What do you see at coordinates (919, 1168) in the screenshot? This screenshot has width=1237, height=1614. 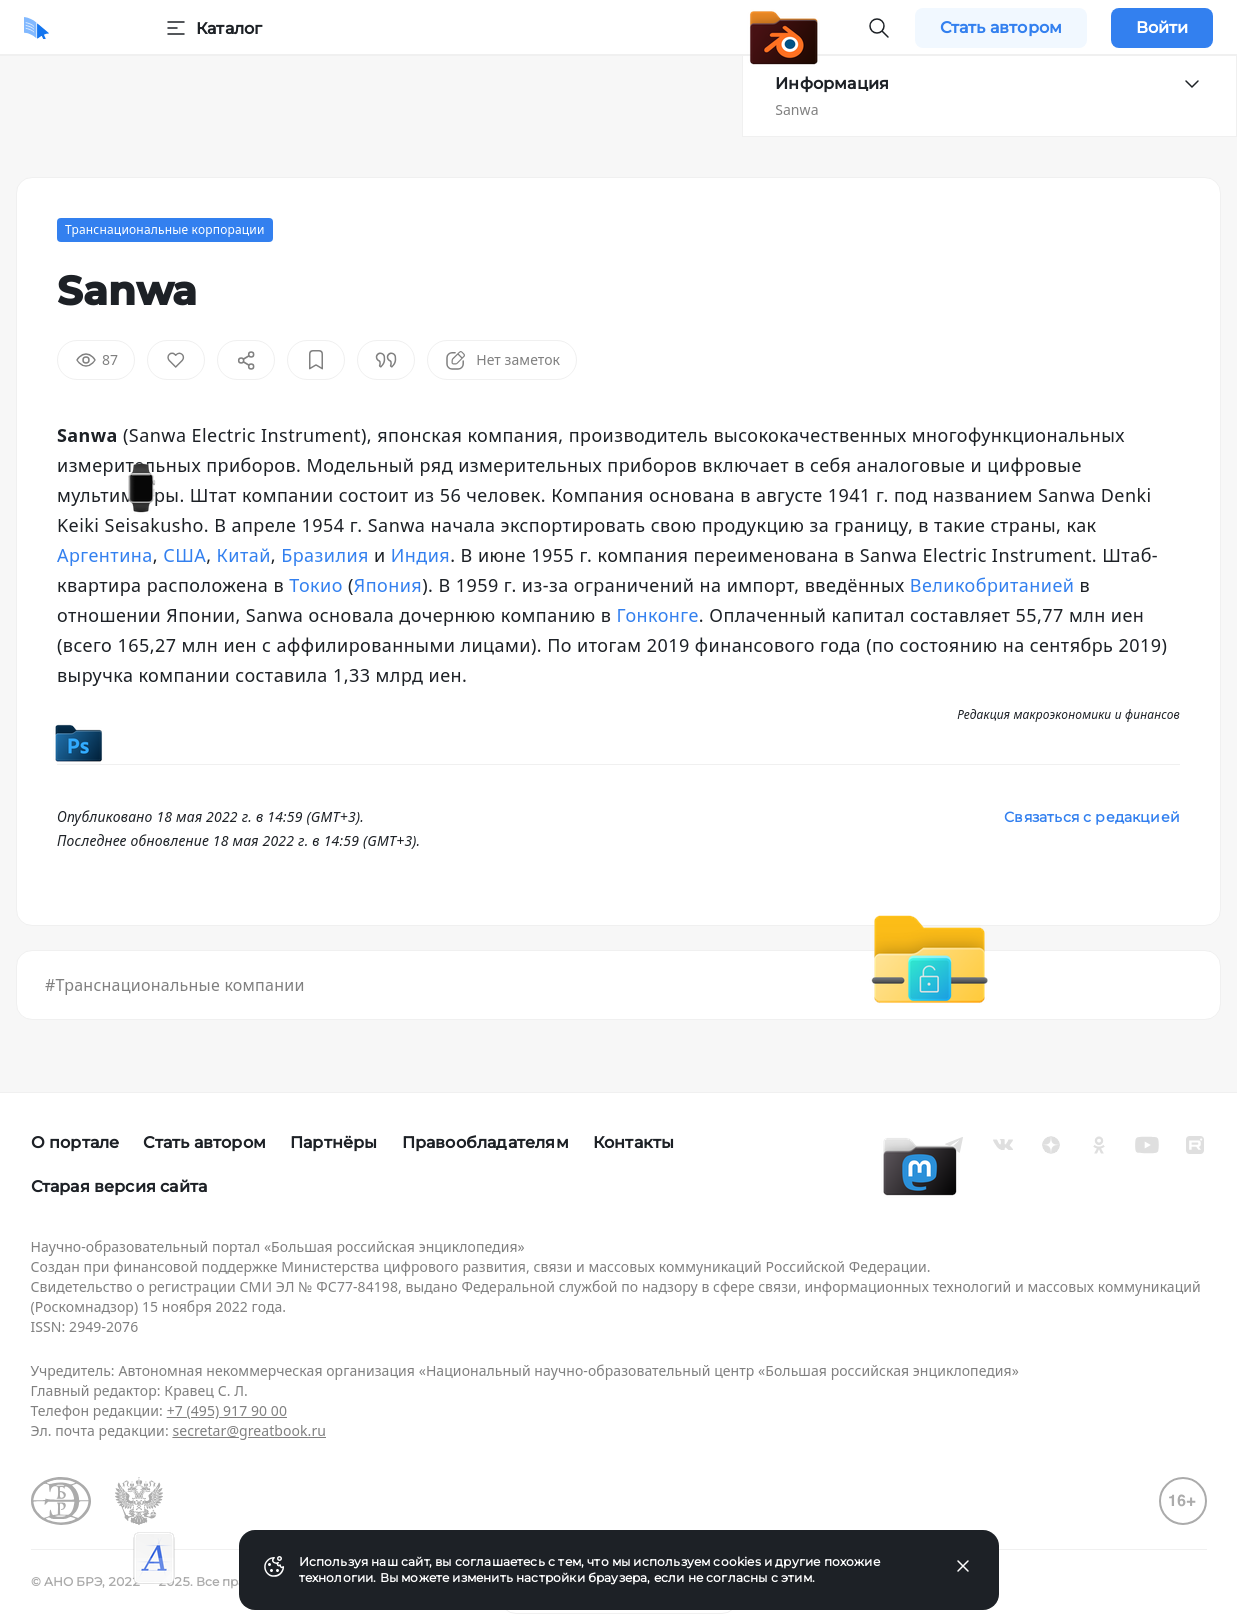 I see `folder containing mastodon-related files` at bounding box center [919, 1168].